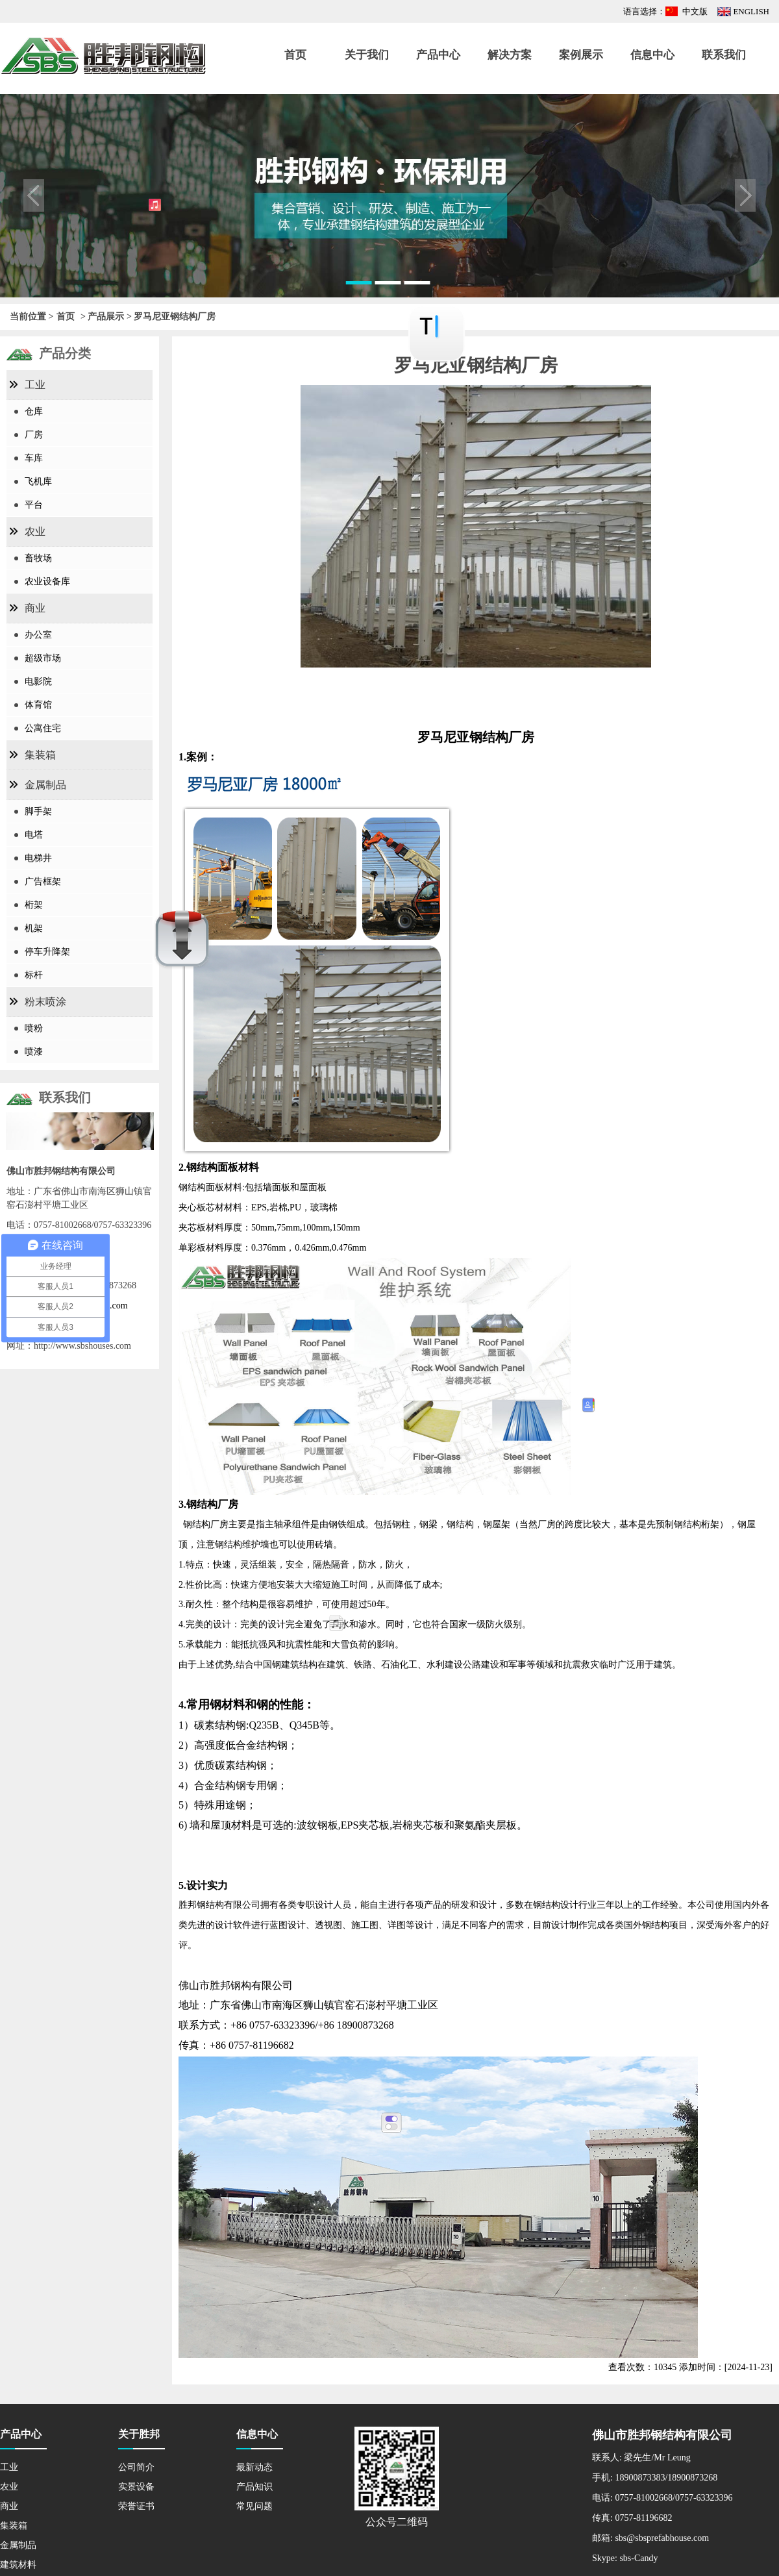  I want to click on open desktop preferences or settings, so click(391, 2123).